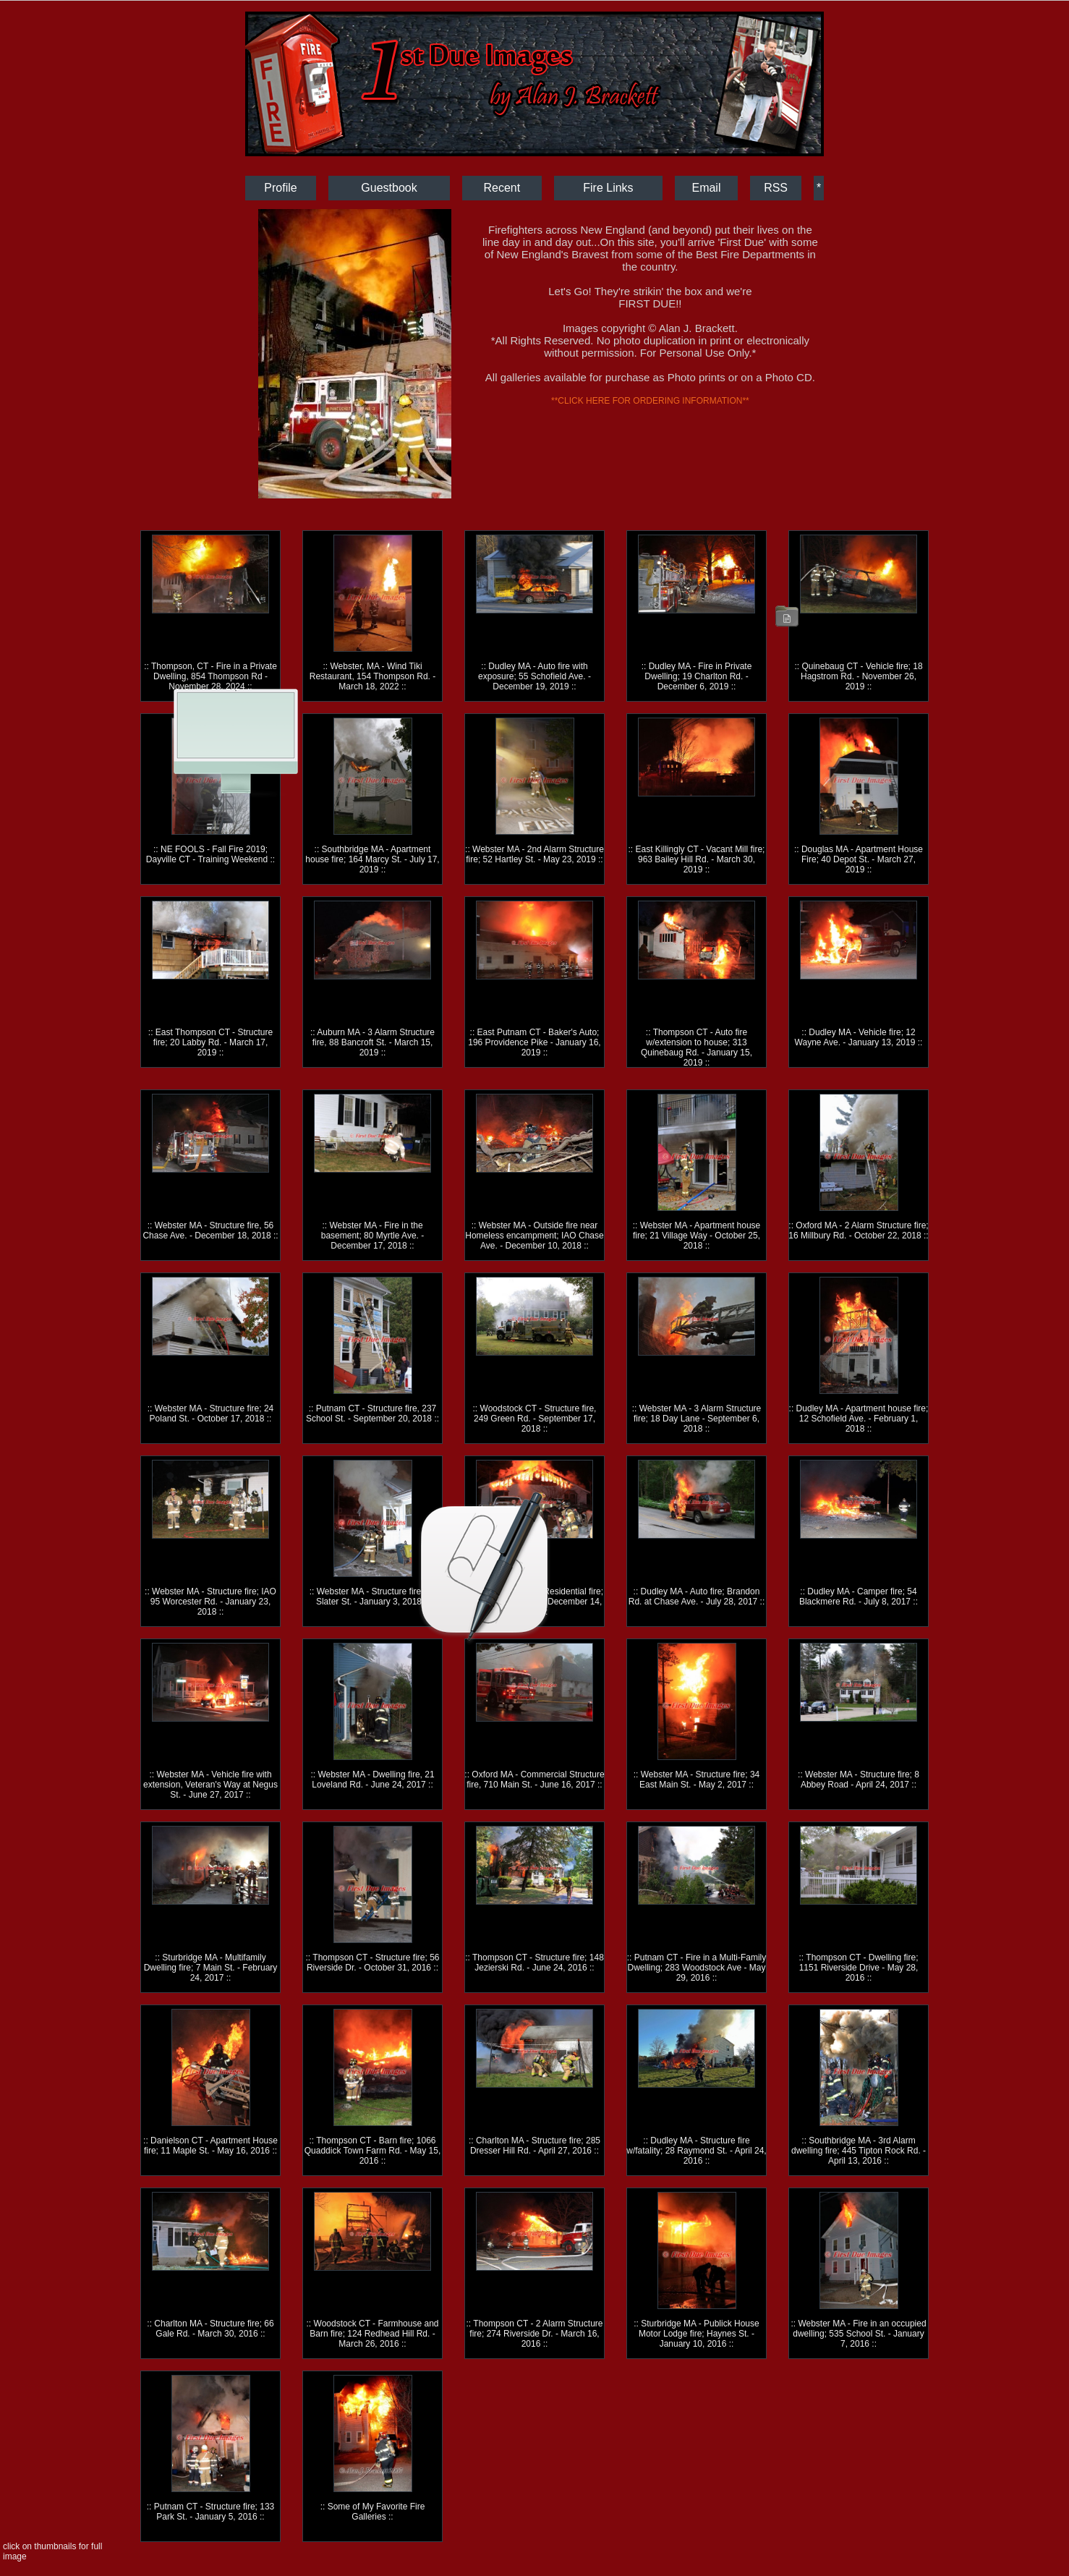  Describe the element at coordinates (236, 739) in the screenshot. I see `represents a connected iMac device` at that location.